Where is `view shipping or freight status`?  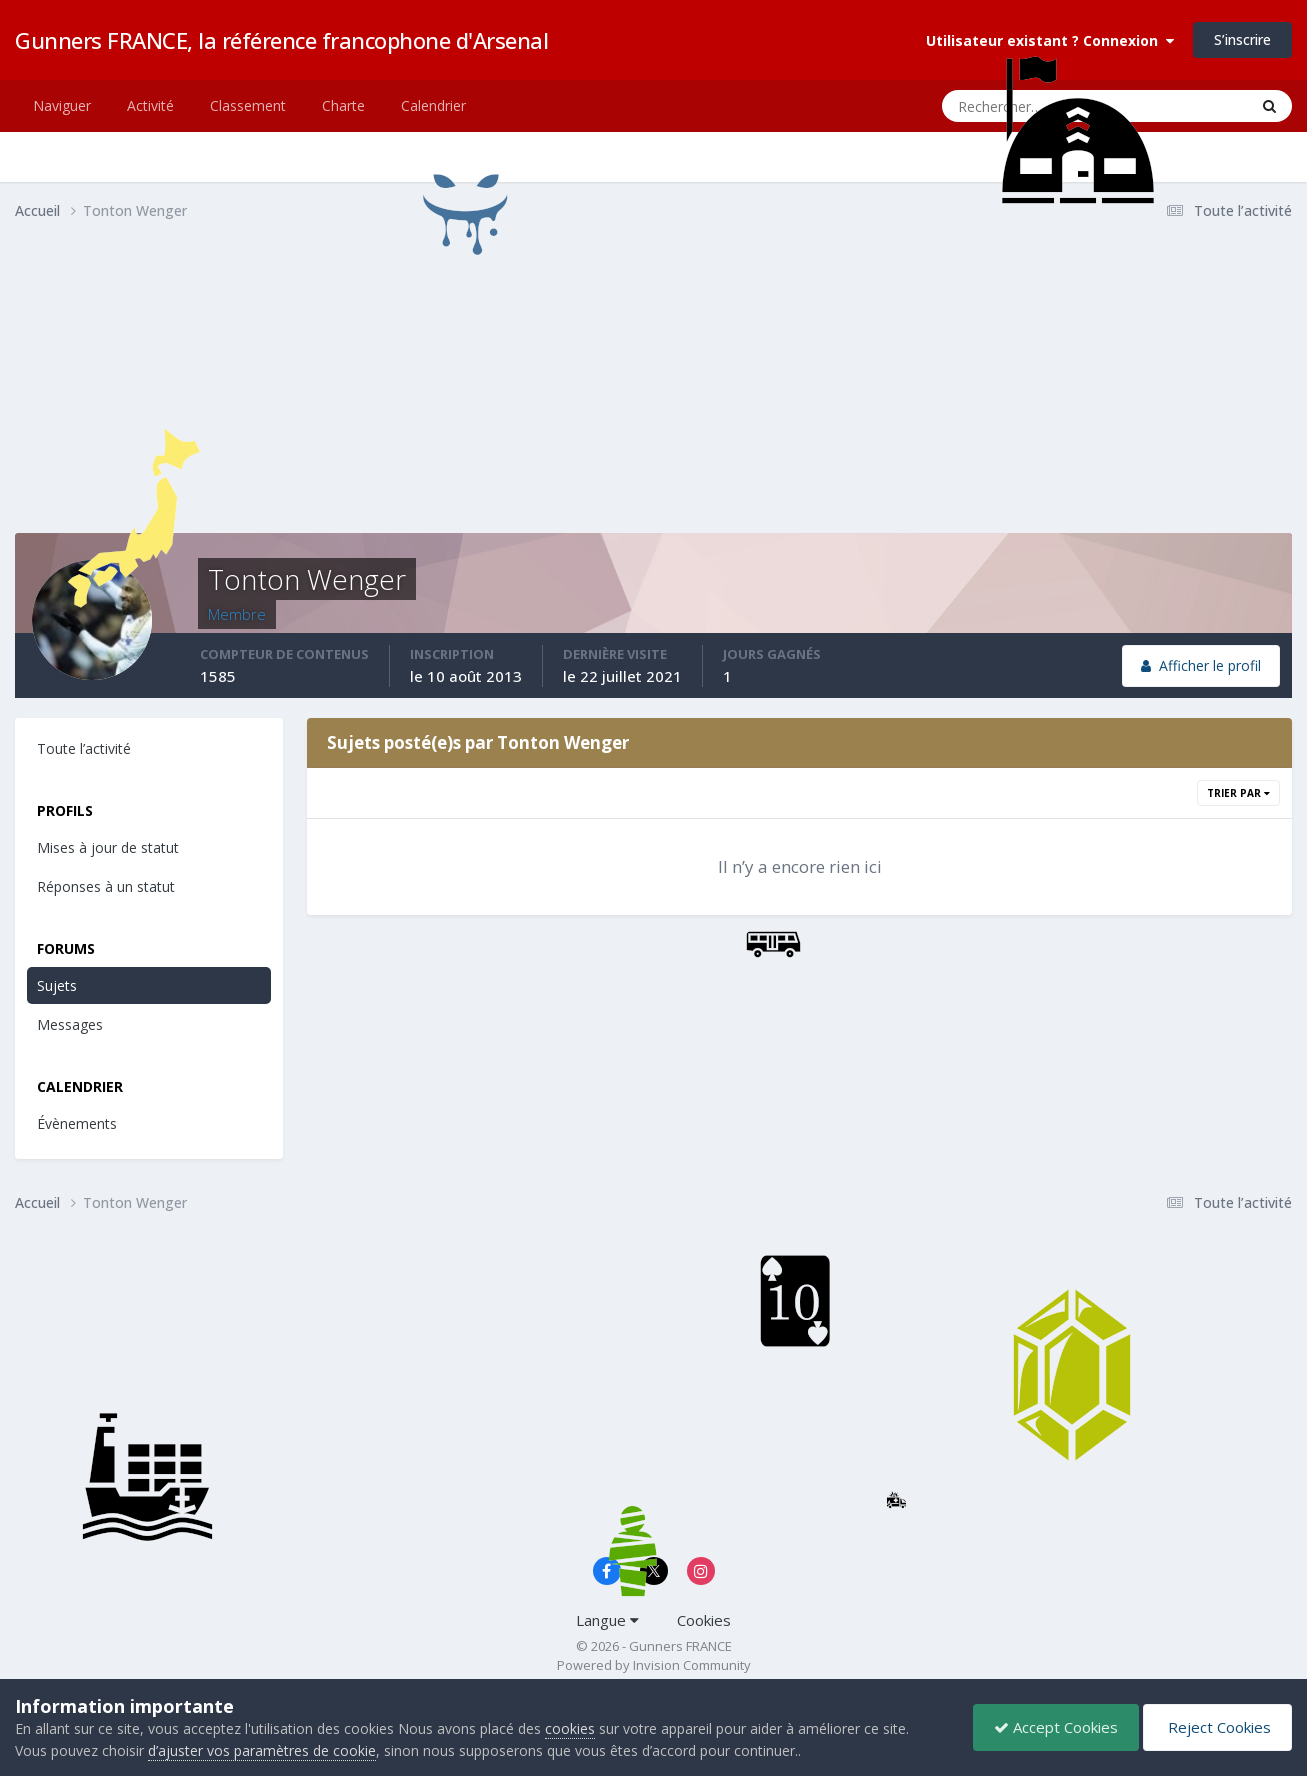
view shipping or freight status is located at coordinates (147, 1476).